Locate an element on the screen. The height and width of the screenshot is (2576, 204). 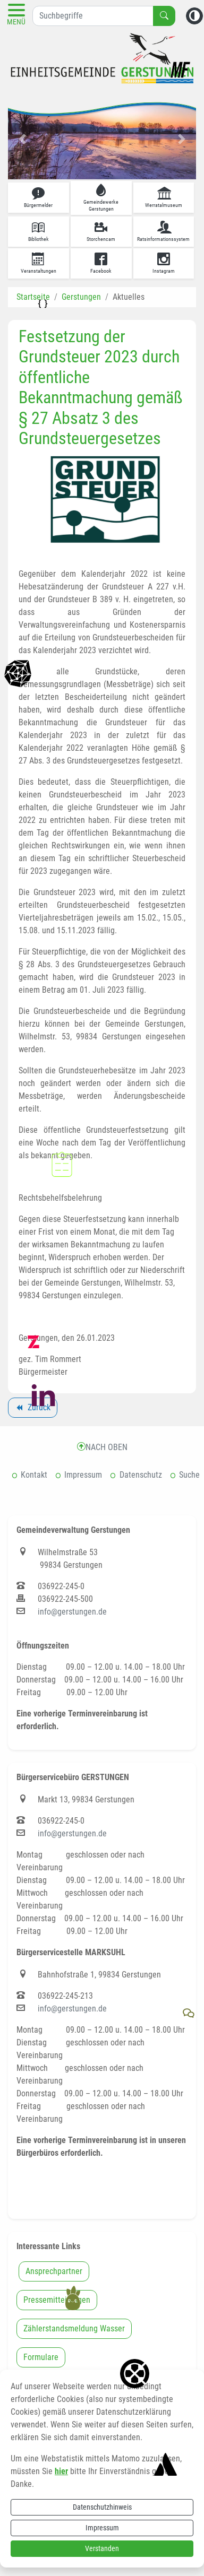
OpenZeppelin brand logo is located at coordinates (33, 1342).